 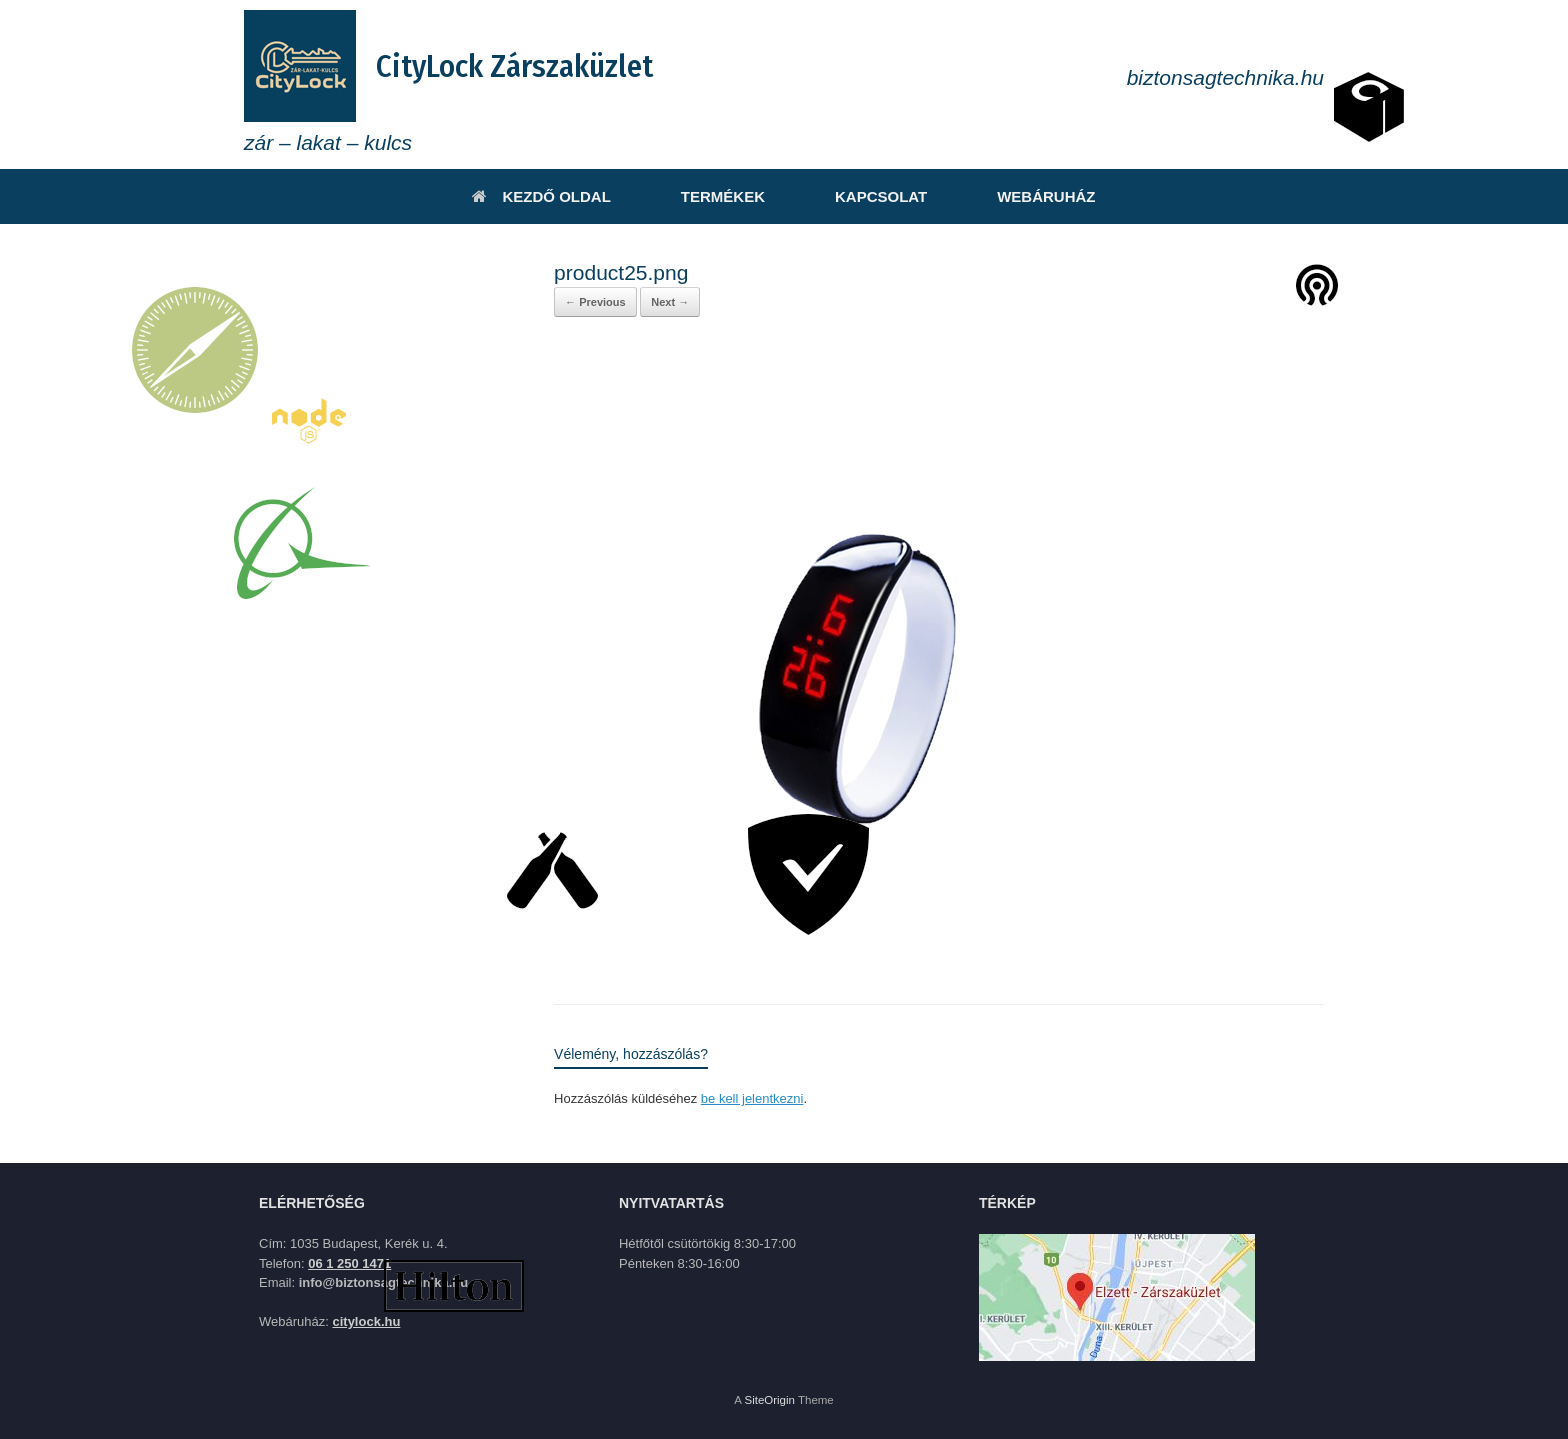 I want to click on conan c/c++ package manager logo, so click(x=1369, y=107).